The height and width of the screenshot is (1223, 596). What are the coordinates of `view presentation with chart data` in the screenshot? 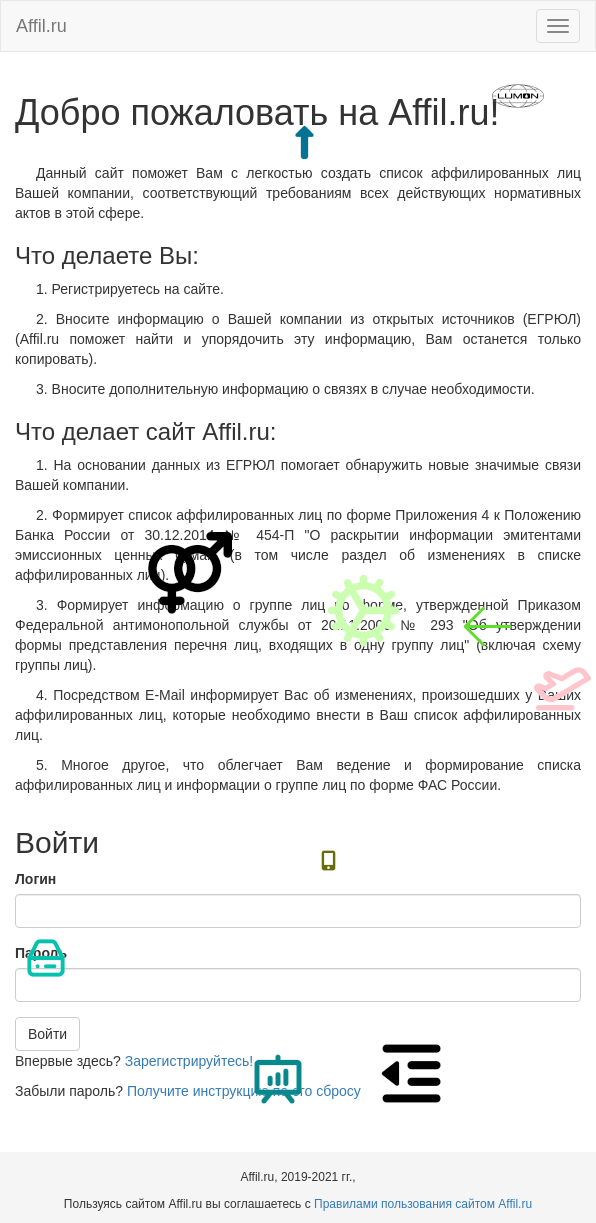 It's located at (278, 1080).